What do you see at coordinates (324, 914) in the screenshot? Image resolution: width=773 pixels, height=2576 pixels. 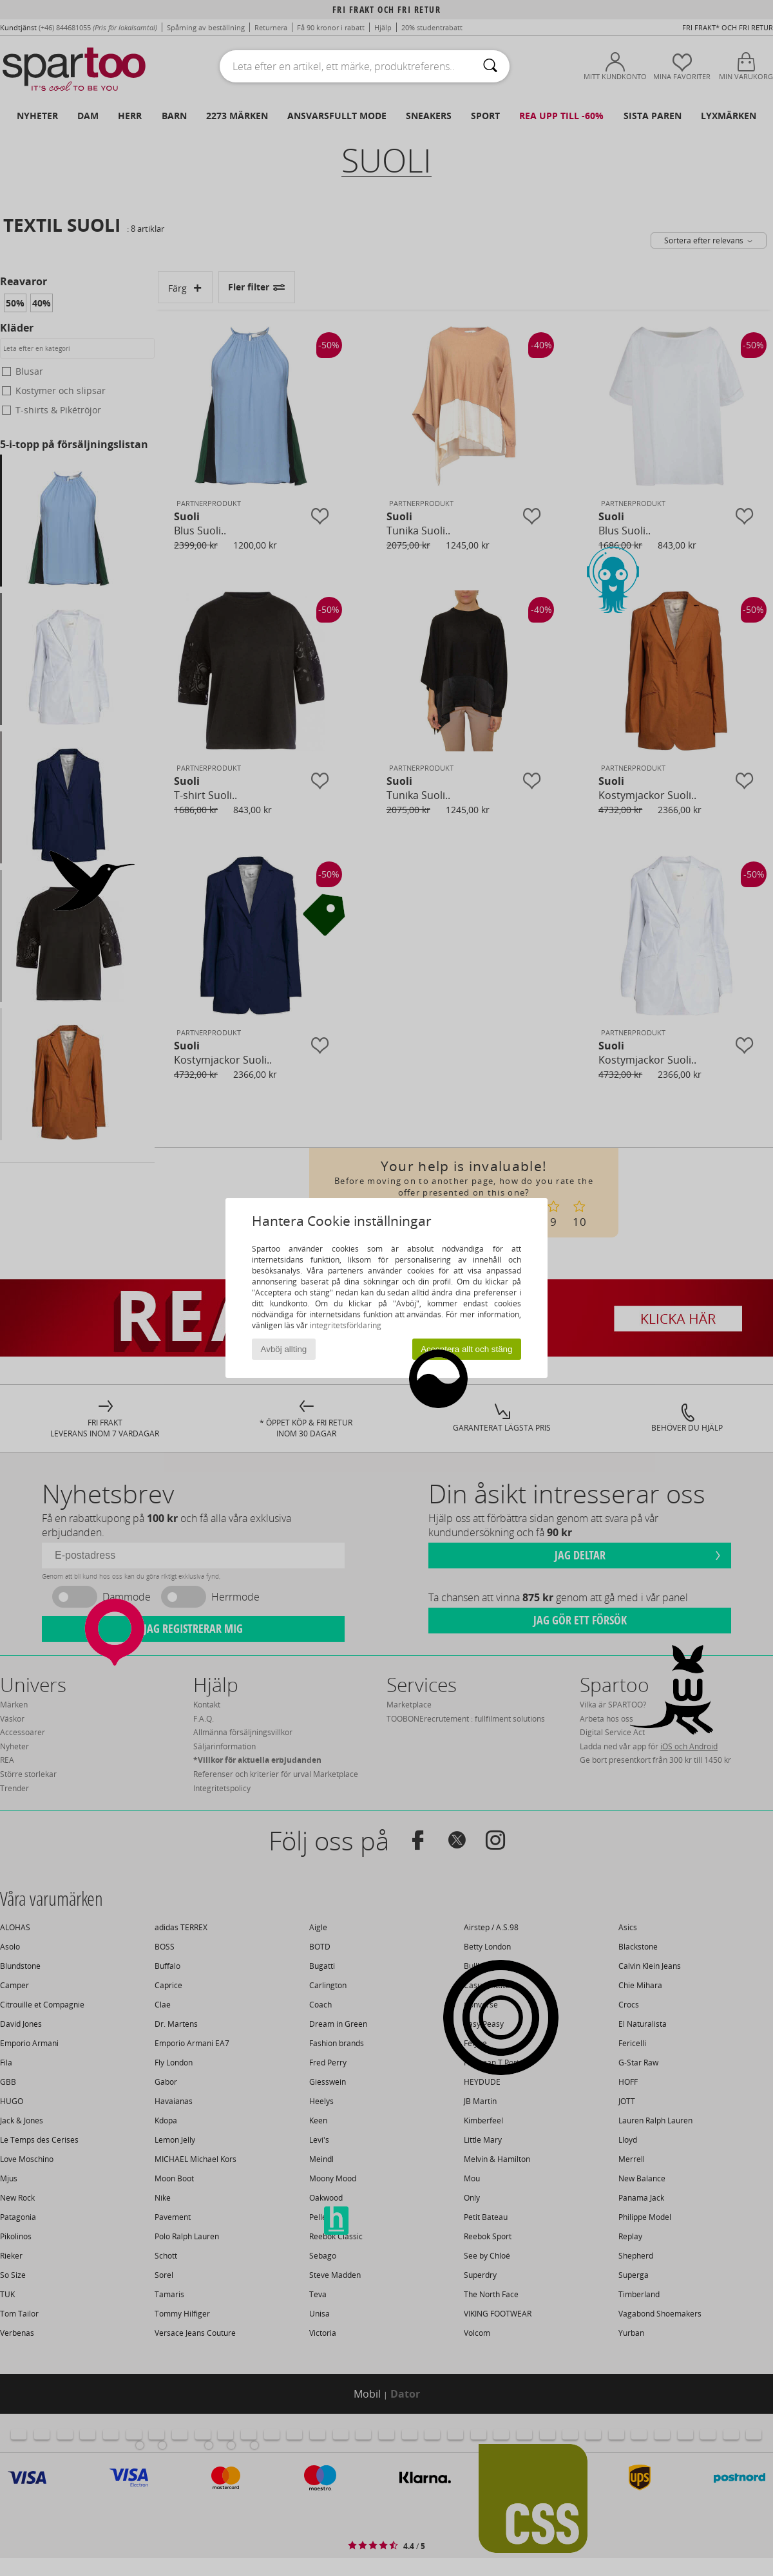 I see `view price or discount tag` at bounding box center [324, 914].